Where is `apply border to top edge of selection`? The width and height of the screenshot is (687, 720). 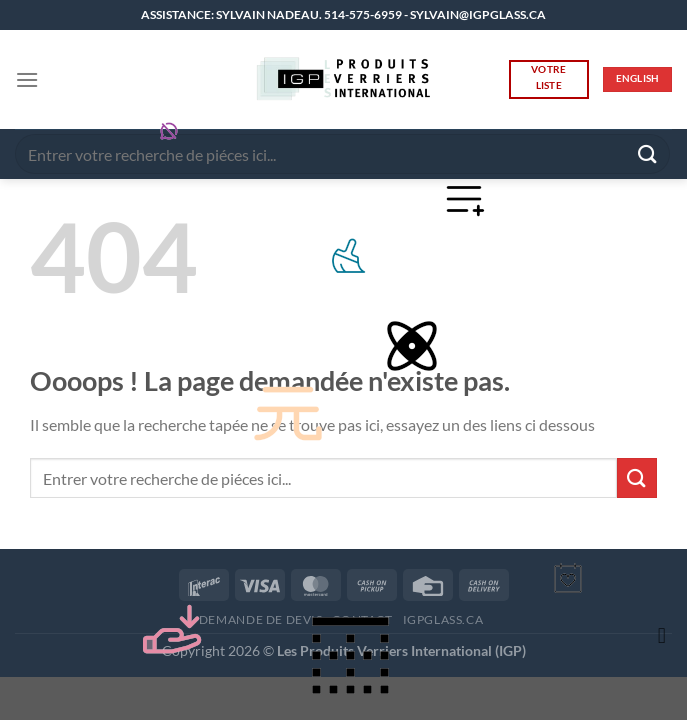 apply border to top edge of selection is located at coordinates (350, 655).